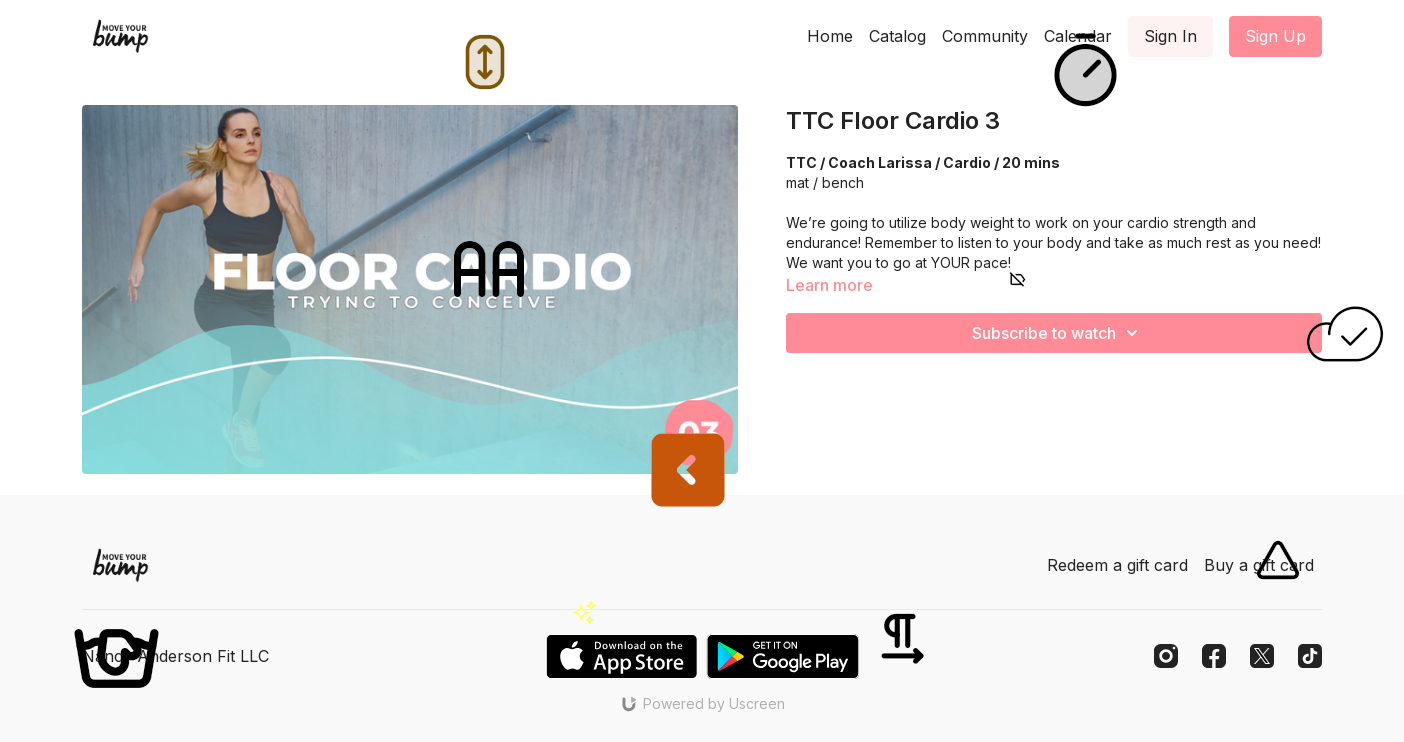 Image resolution: width=1404 pixels, height=742 pixels. Describe the element at coordinates (1017, 279) in the screenshot. I see `remove a label or tag from an item` at that location.